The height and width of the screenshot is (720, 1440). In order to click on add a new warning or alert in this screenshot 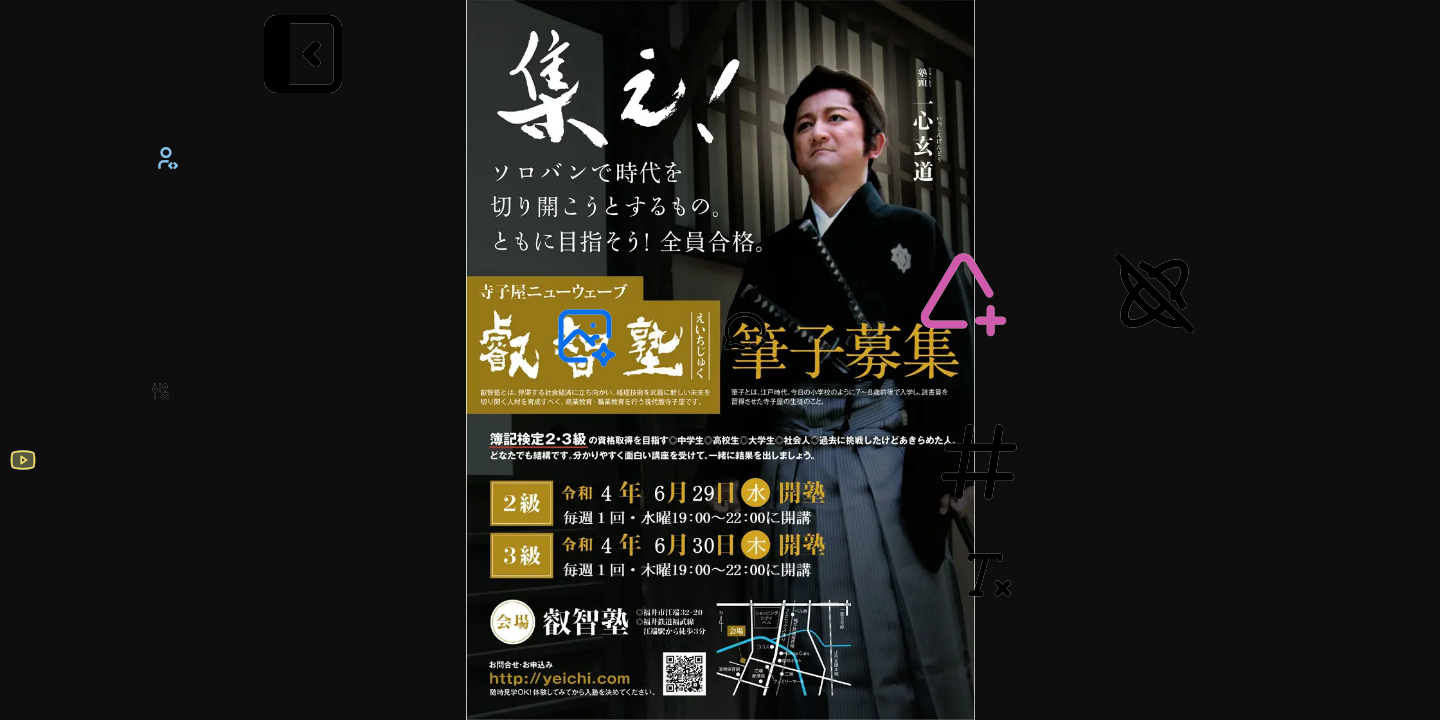, I will do `click(963, 293)`.